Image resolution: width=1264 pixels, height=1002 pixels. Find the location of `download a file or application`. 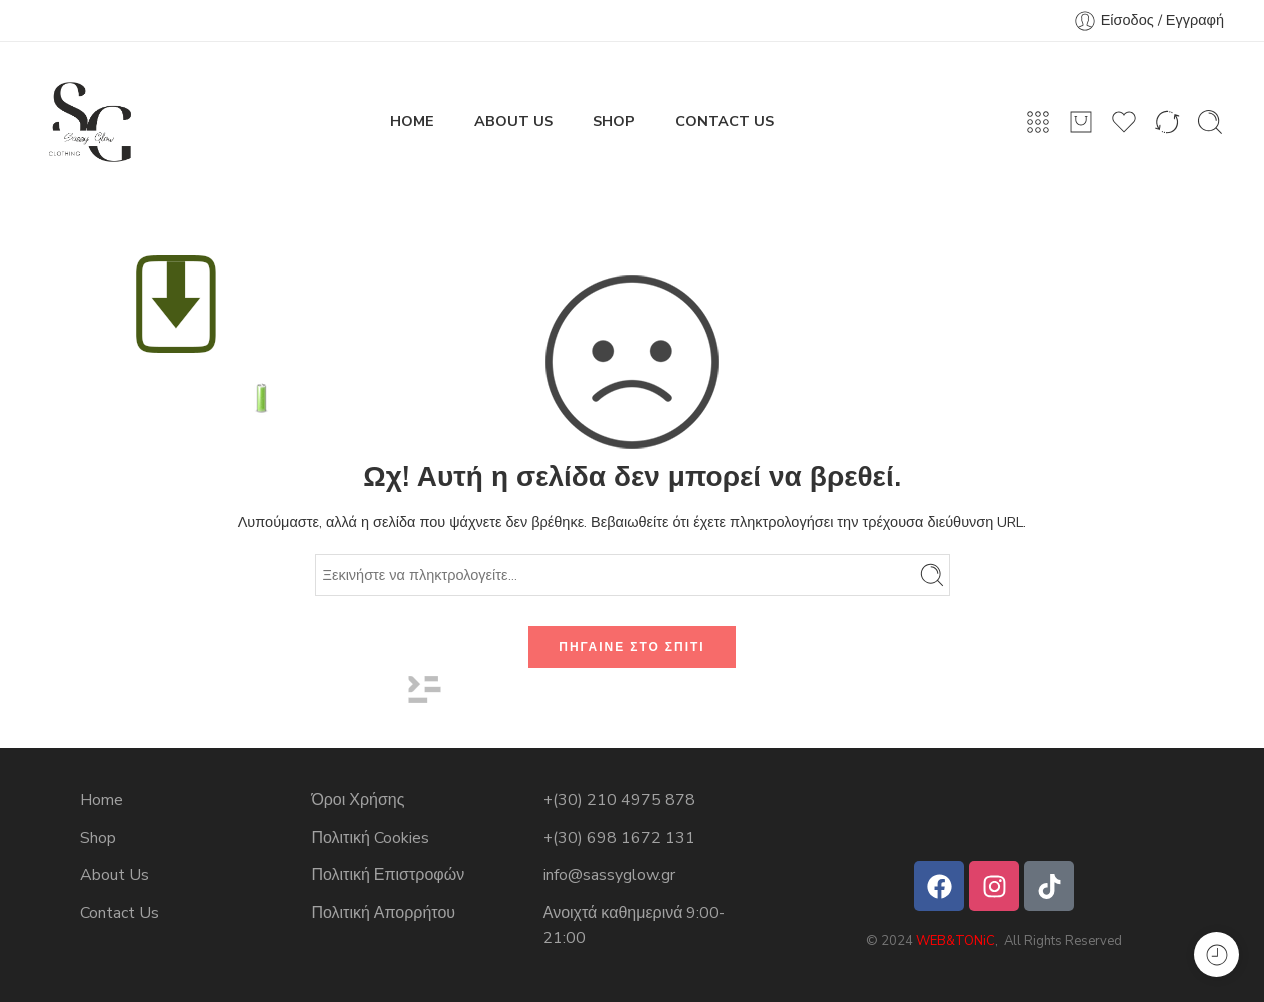

download a file or application is located at coordinates (179, 304).